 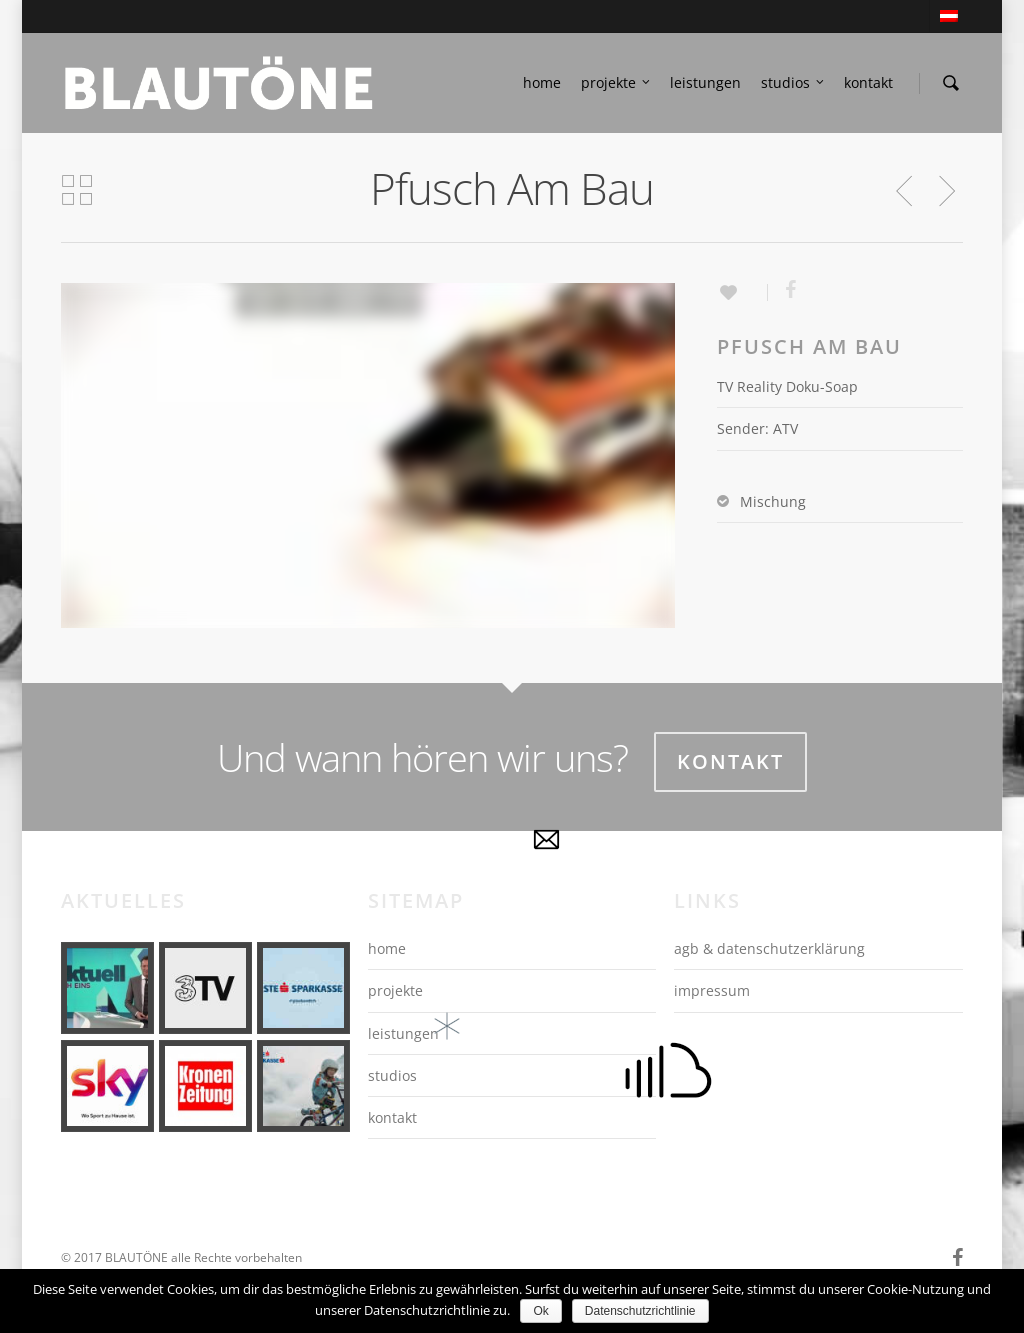 I want to click on indicates a required field in a form, so click(x=447, y=1026).